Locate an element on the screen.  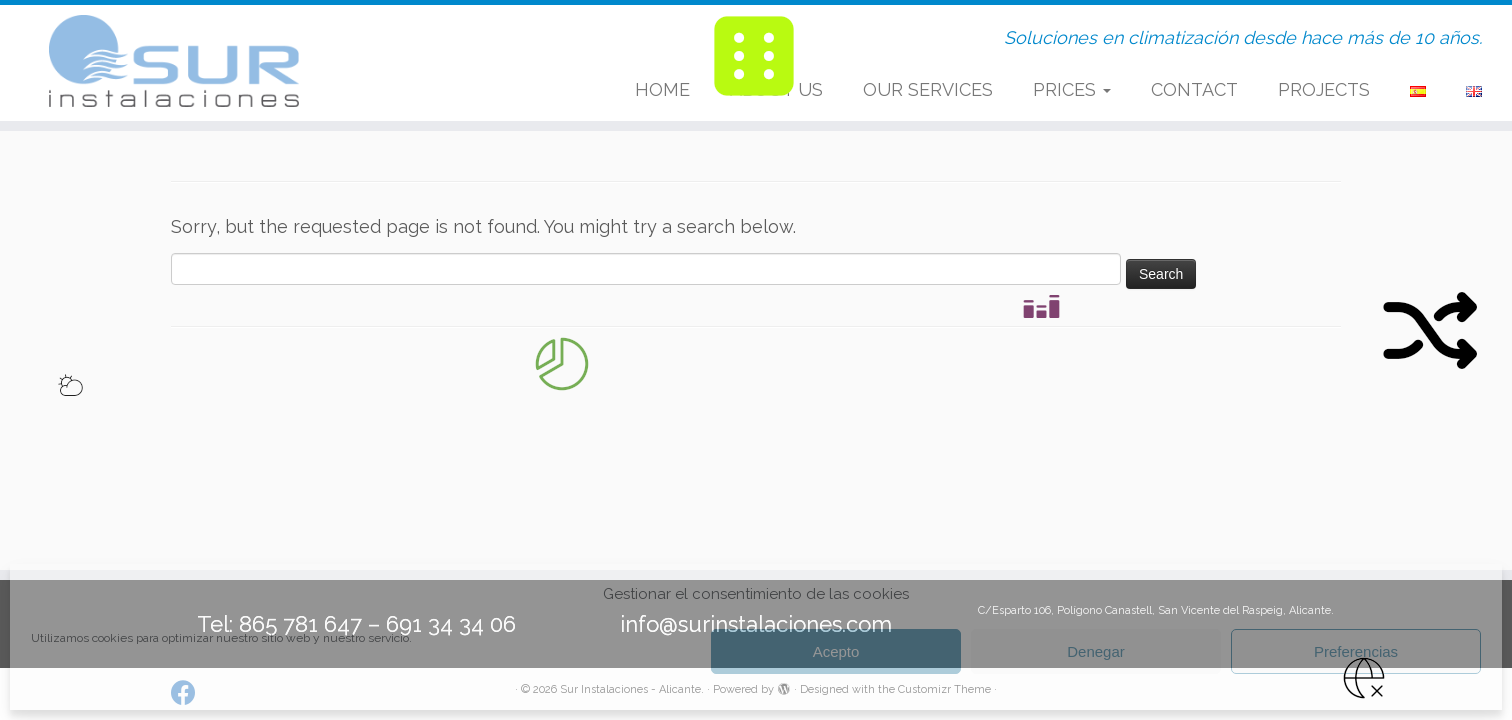
adjust audio equalizer settings is located at coordinates (1041, 306).